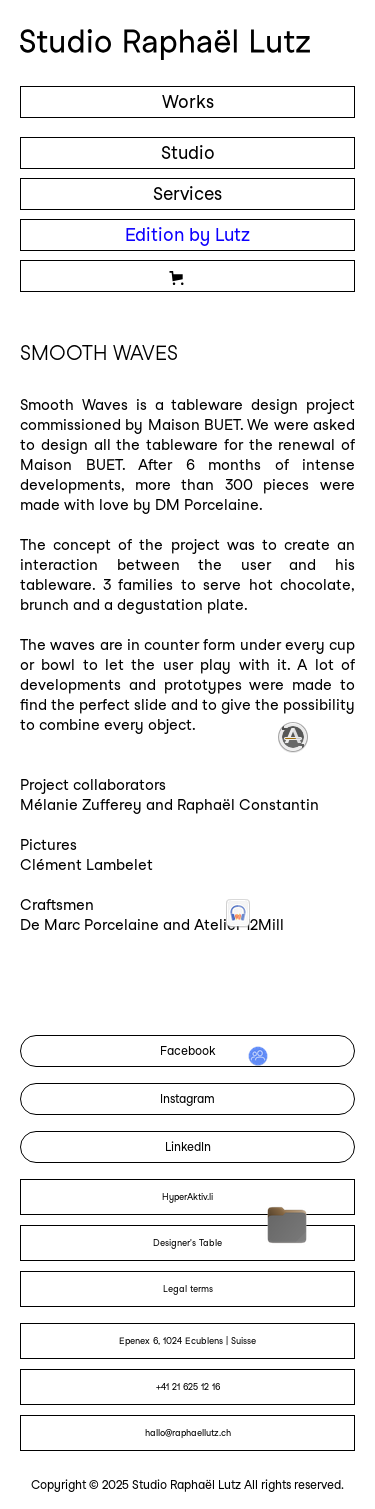 Image resolution: width=375 pixels, height=1509 pixels. Describe the element at coordinates (238, 913) in the screenshot. I see `open an audacity project file` at that location.